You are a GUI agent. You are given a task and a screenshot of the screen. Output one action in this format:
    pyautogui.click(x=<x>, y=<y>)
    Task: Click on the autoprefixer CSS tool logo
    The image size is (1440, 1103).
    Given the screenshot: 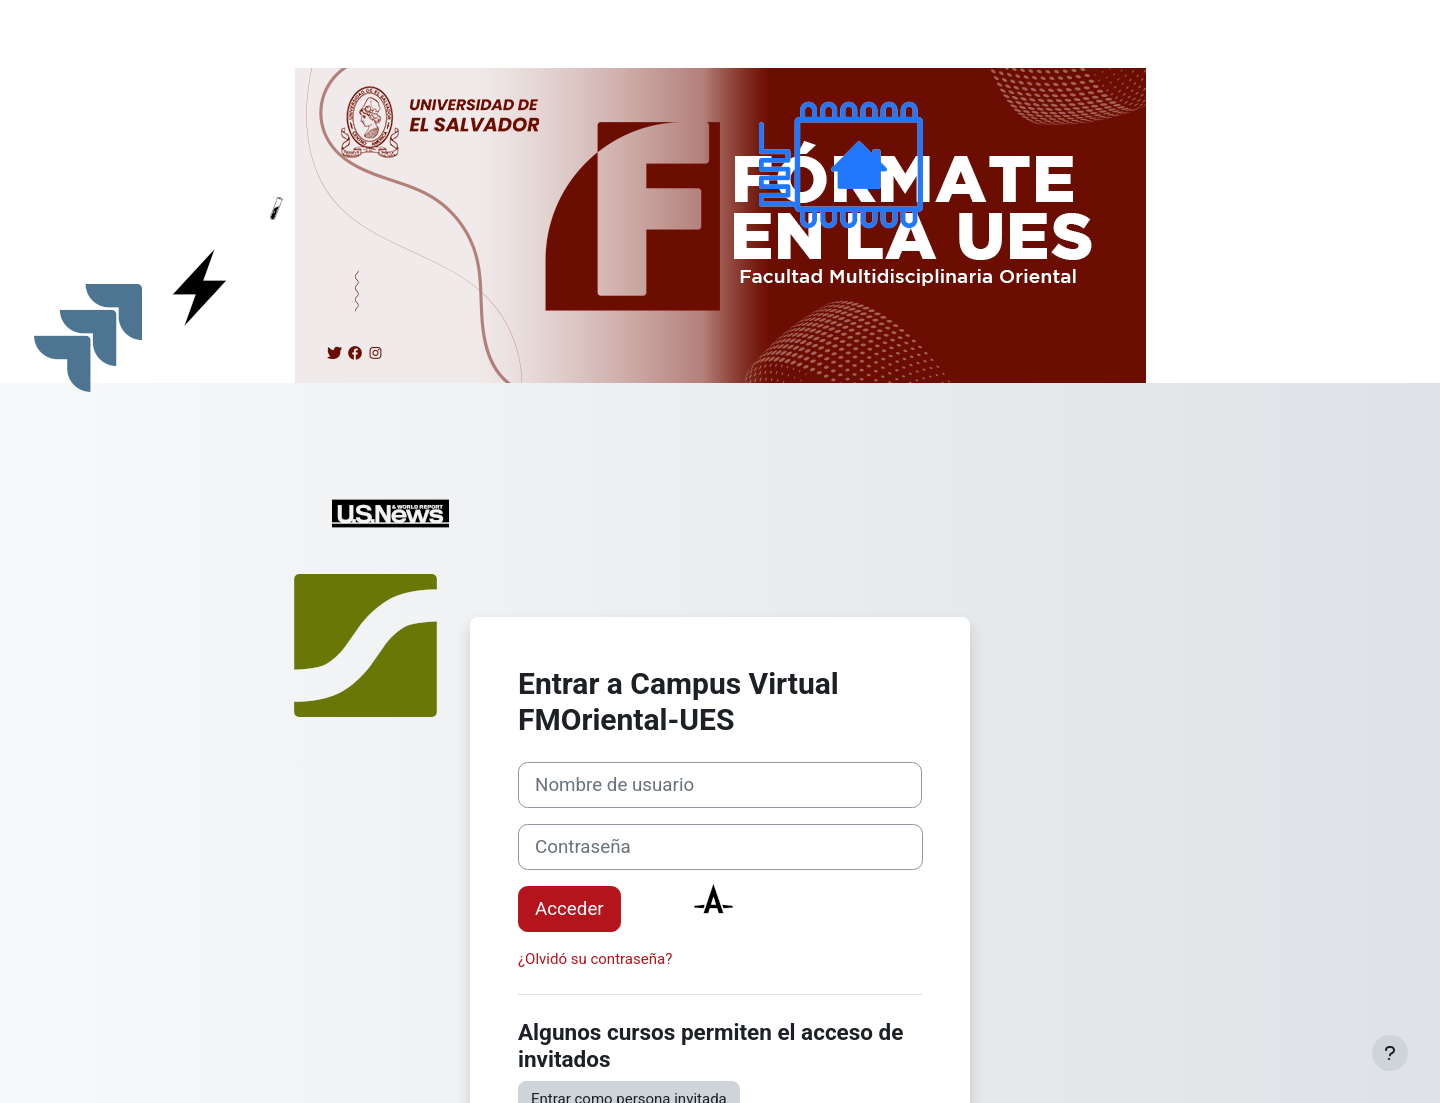 What is the action you would take?
    pyautogui.click(x=713, y=898)
    